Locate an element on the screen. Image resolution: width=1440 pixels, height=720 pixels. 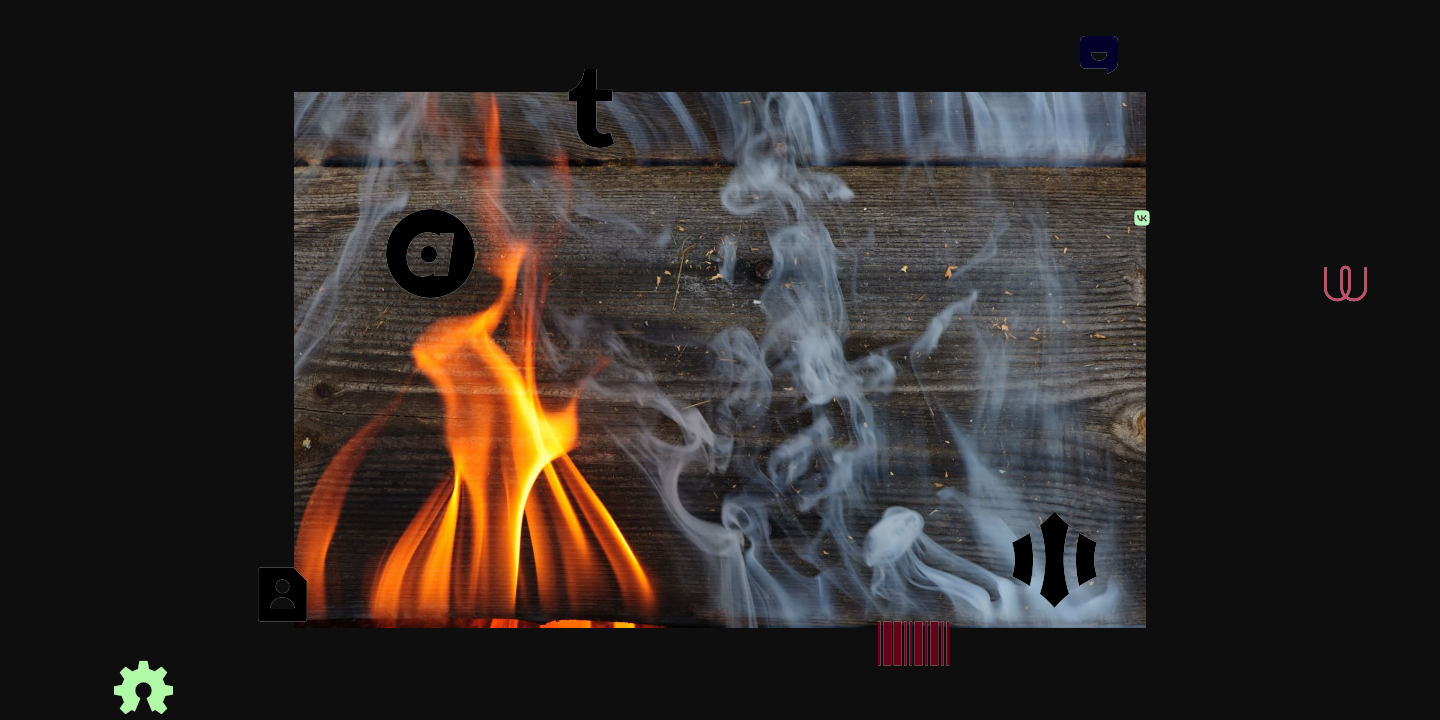
open the Answer Q&A platform is located at coordinates (1099, 55).